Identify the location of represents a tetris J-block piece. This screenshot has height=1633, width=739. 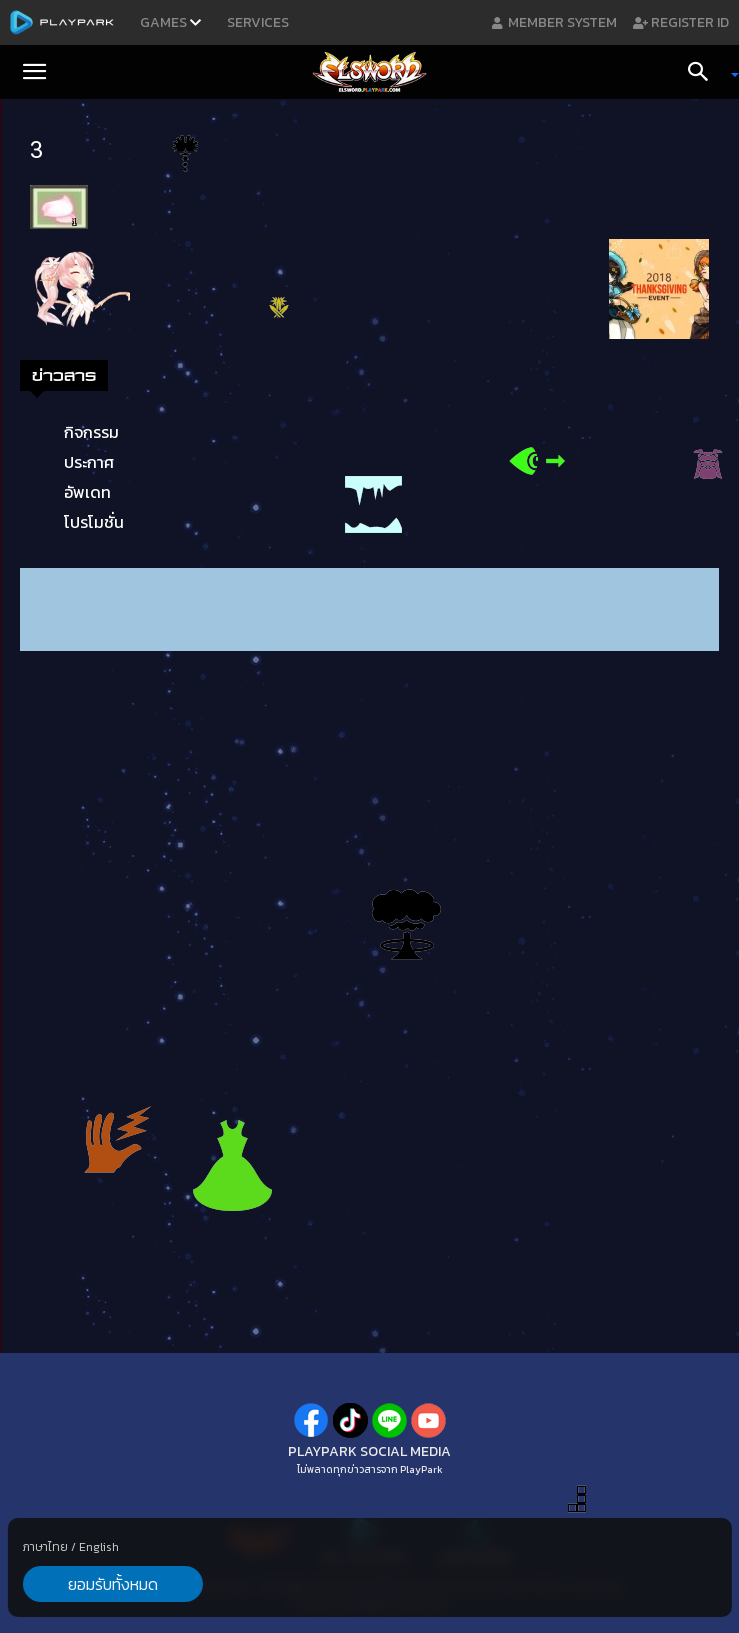
(577, 1499).